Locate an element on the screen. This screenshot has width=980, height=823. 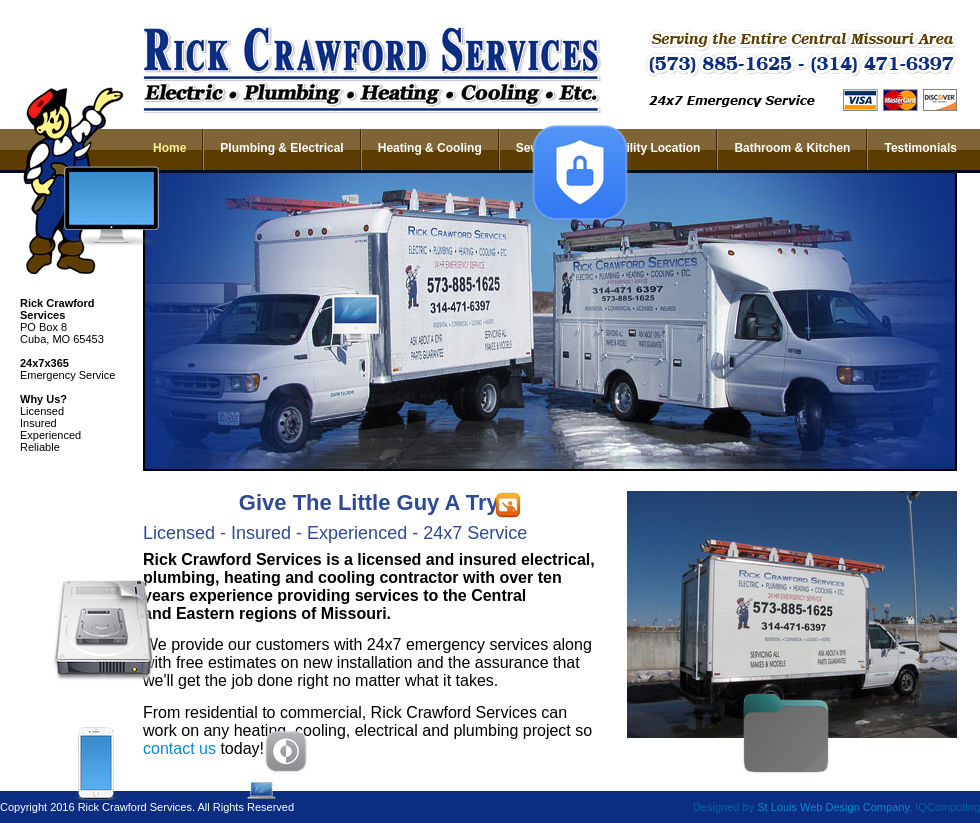
apple led cinema display 24-inch monitor is located at coordinates (111, 188).